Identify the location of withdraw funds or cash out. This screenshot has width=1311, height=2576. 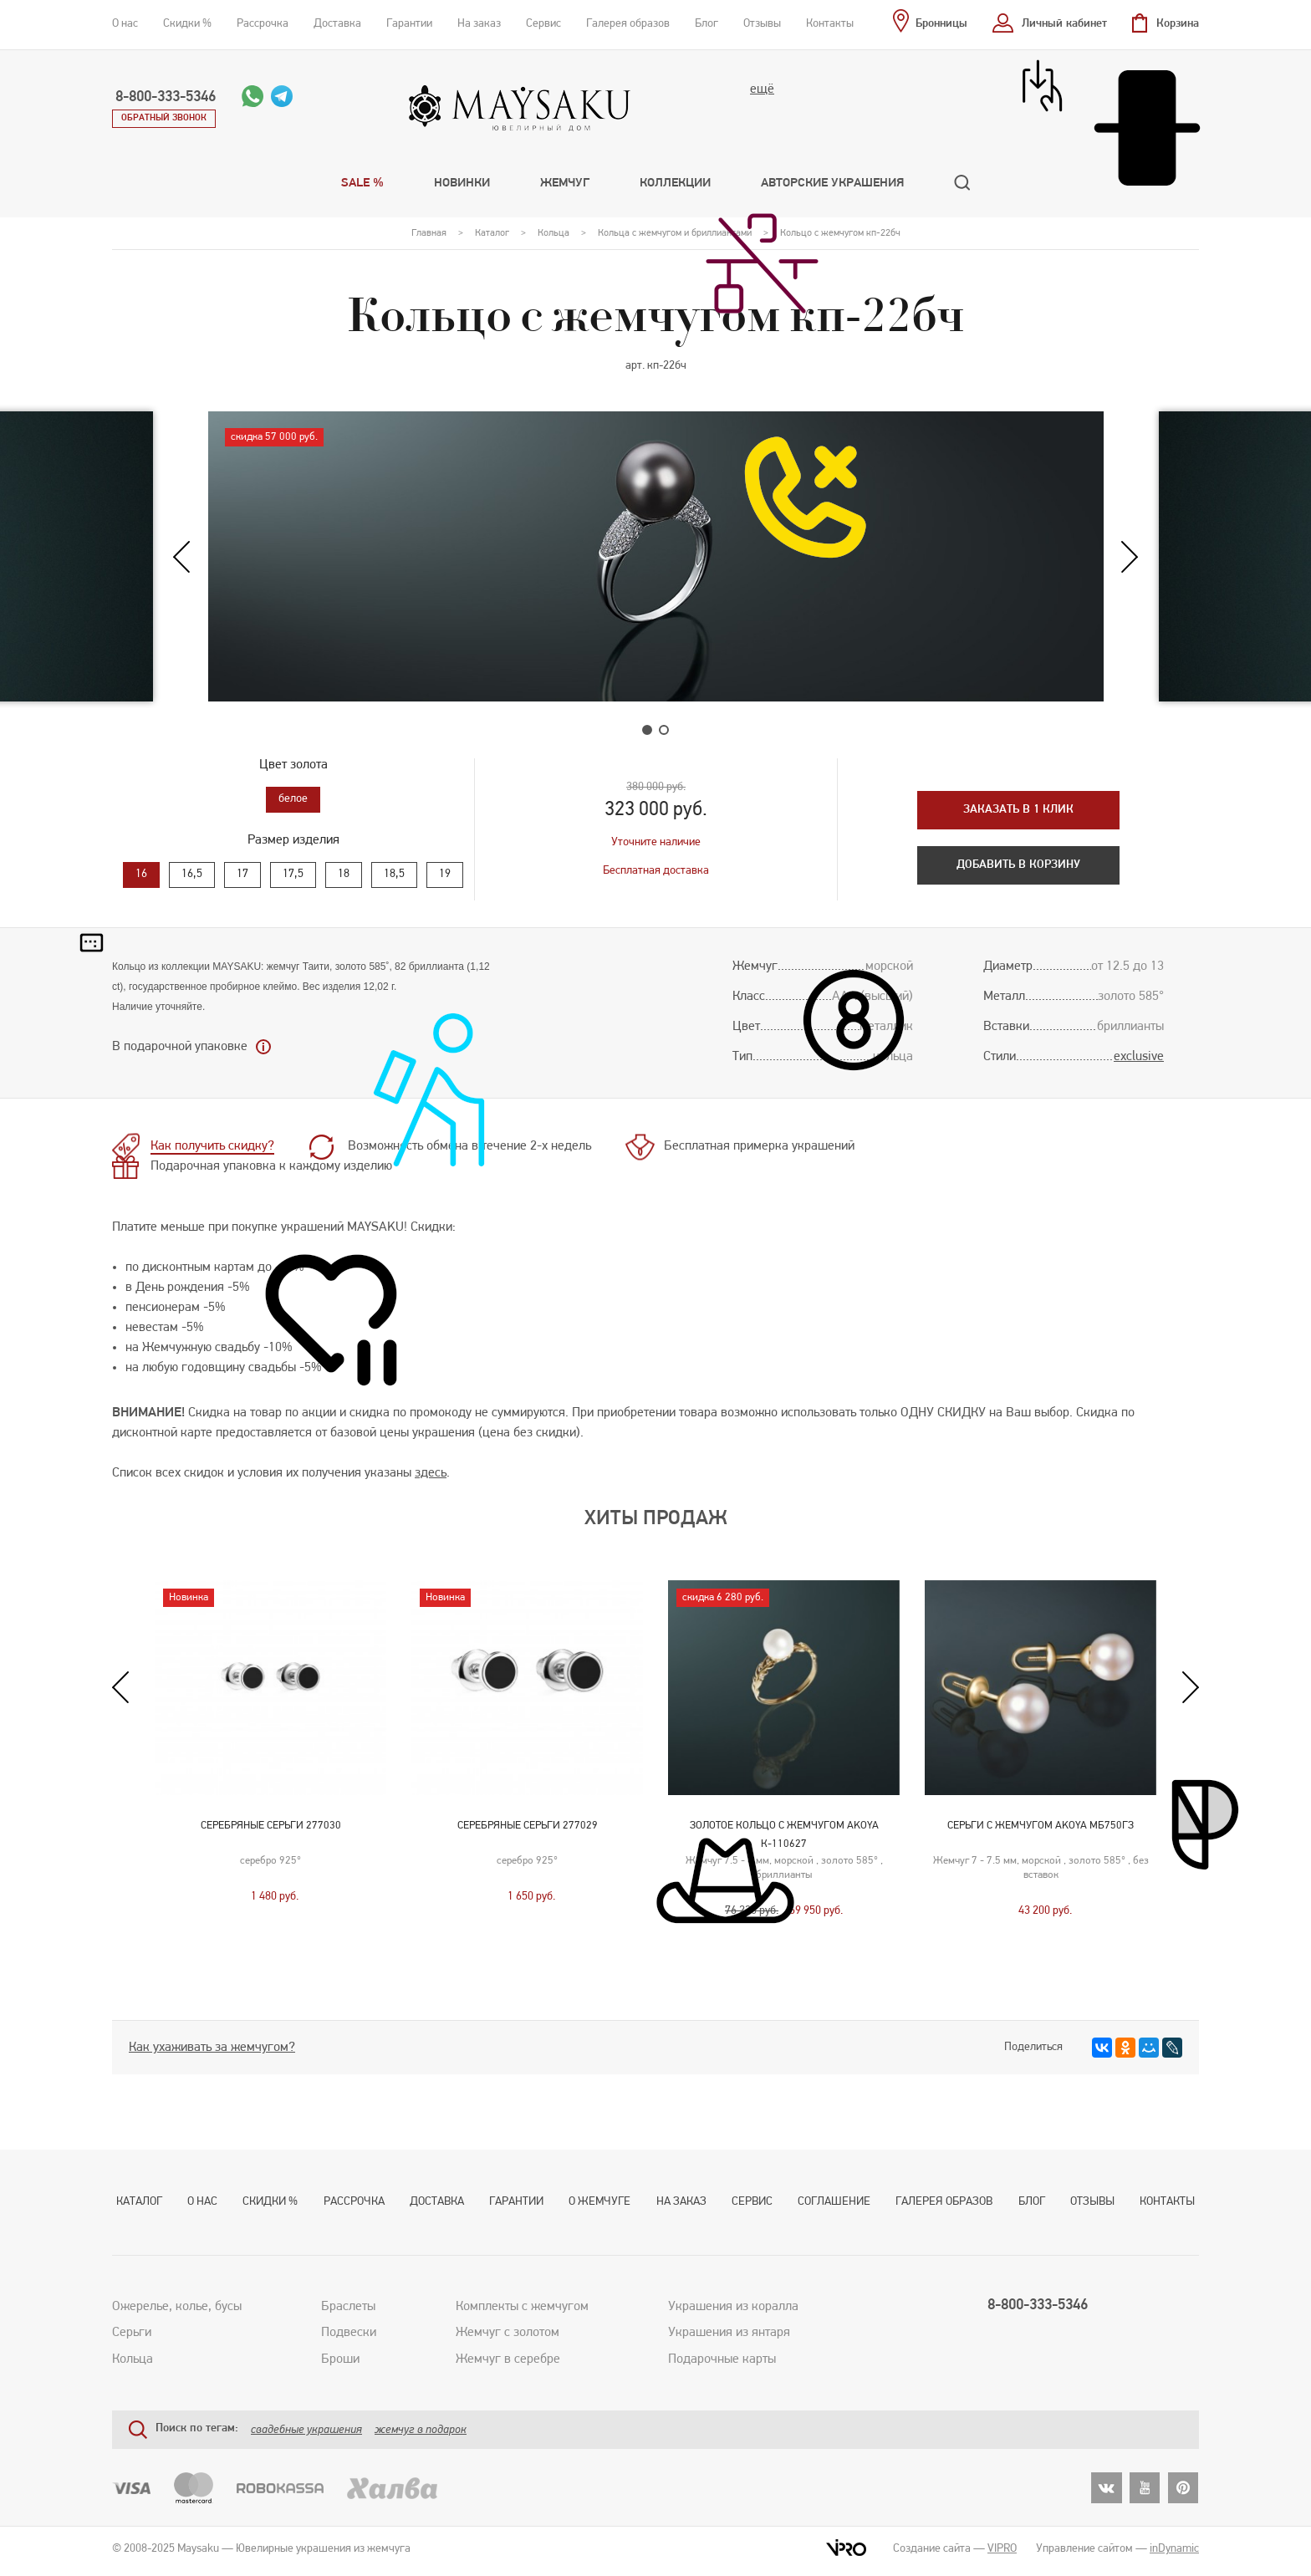
(1039, 85).